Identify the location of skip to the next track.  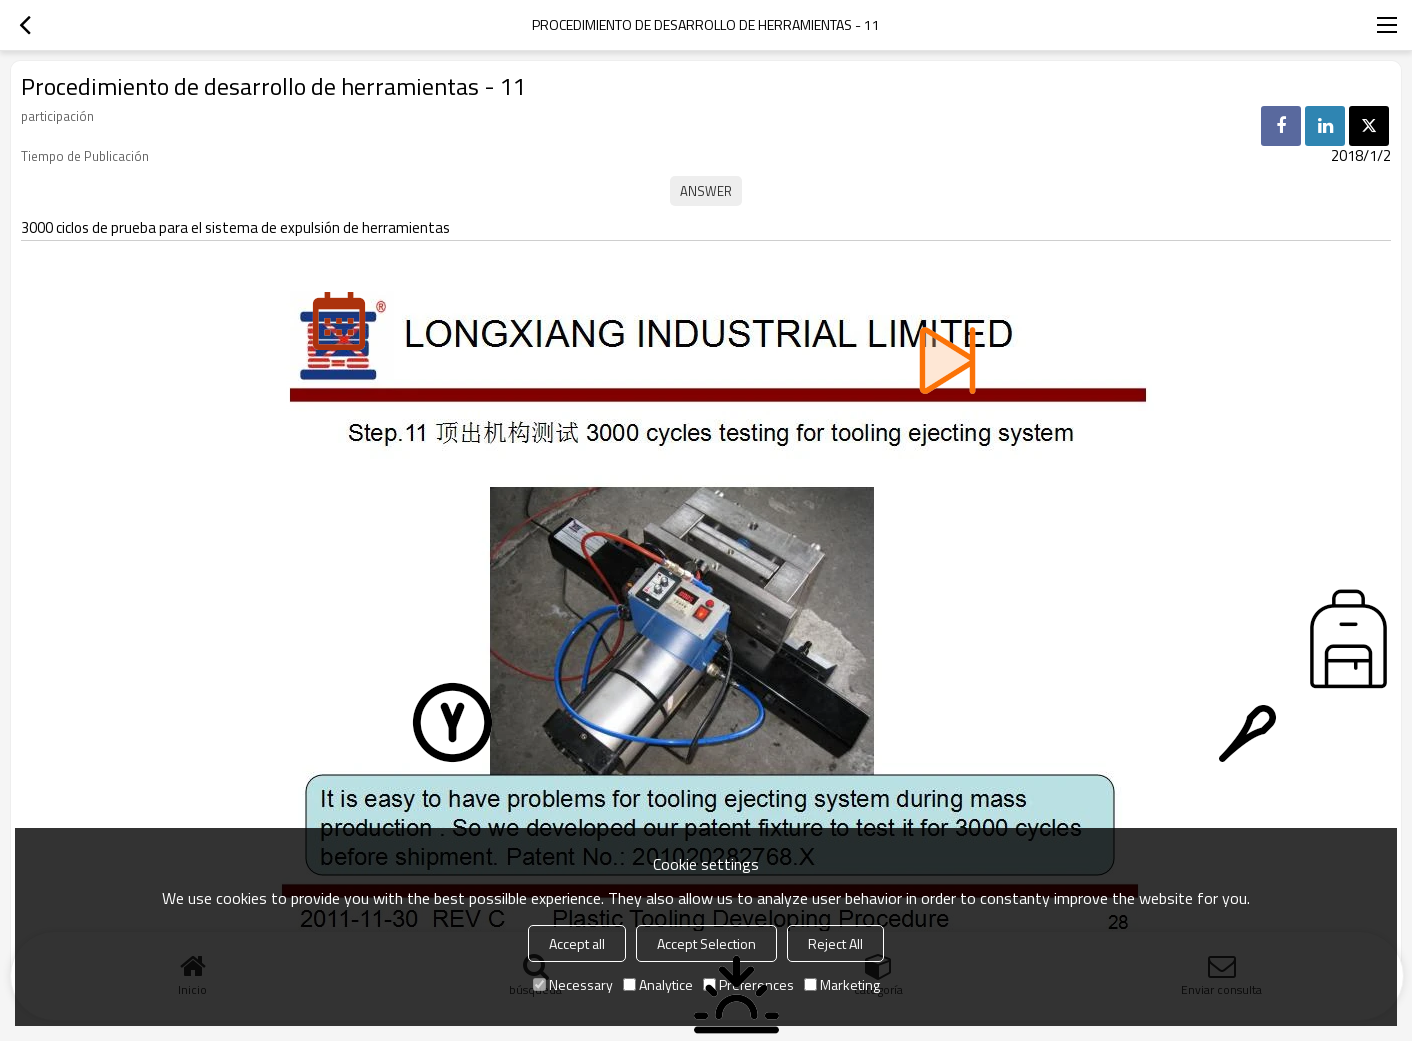
(947, 360).